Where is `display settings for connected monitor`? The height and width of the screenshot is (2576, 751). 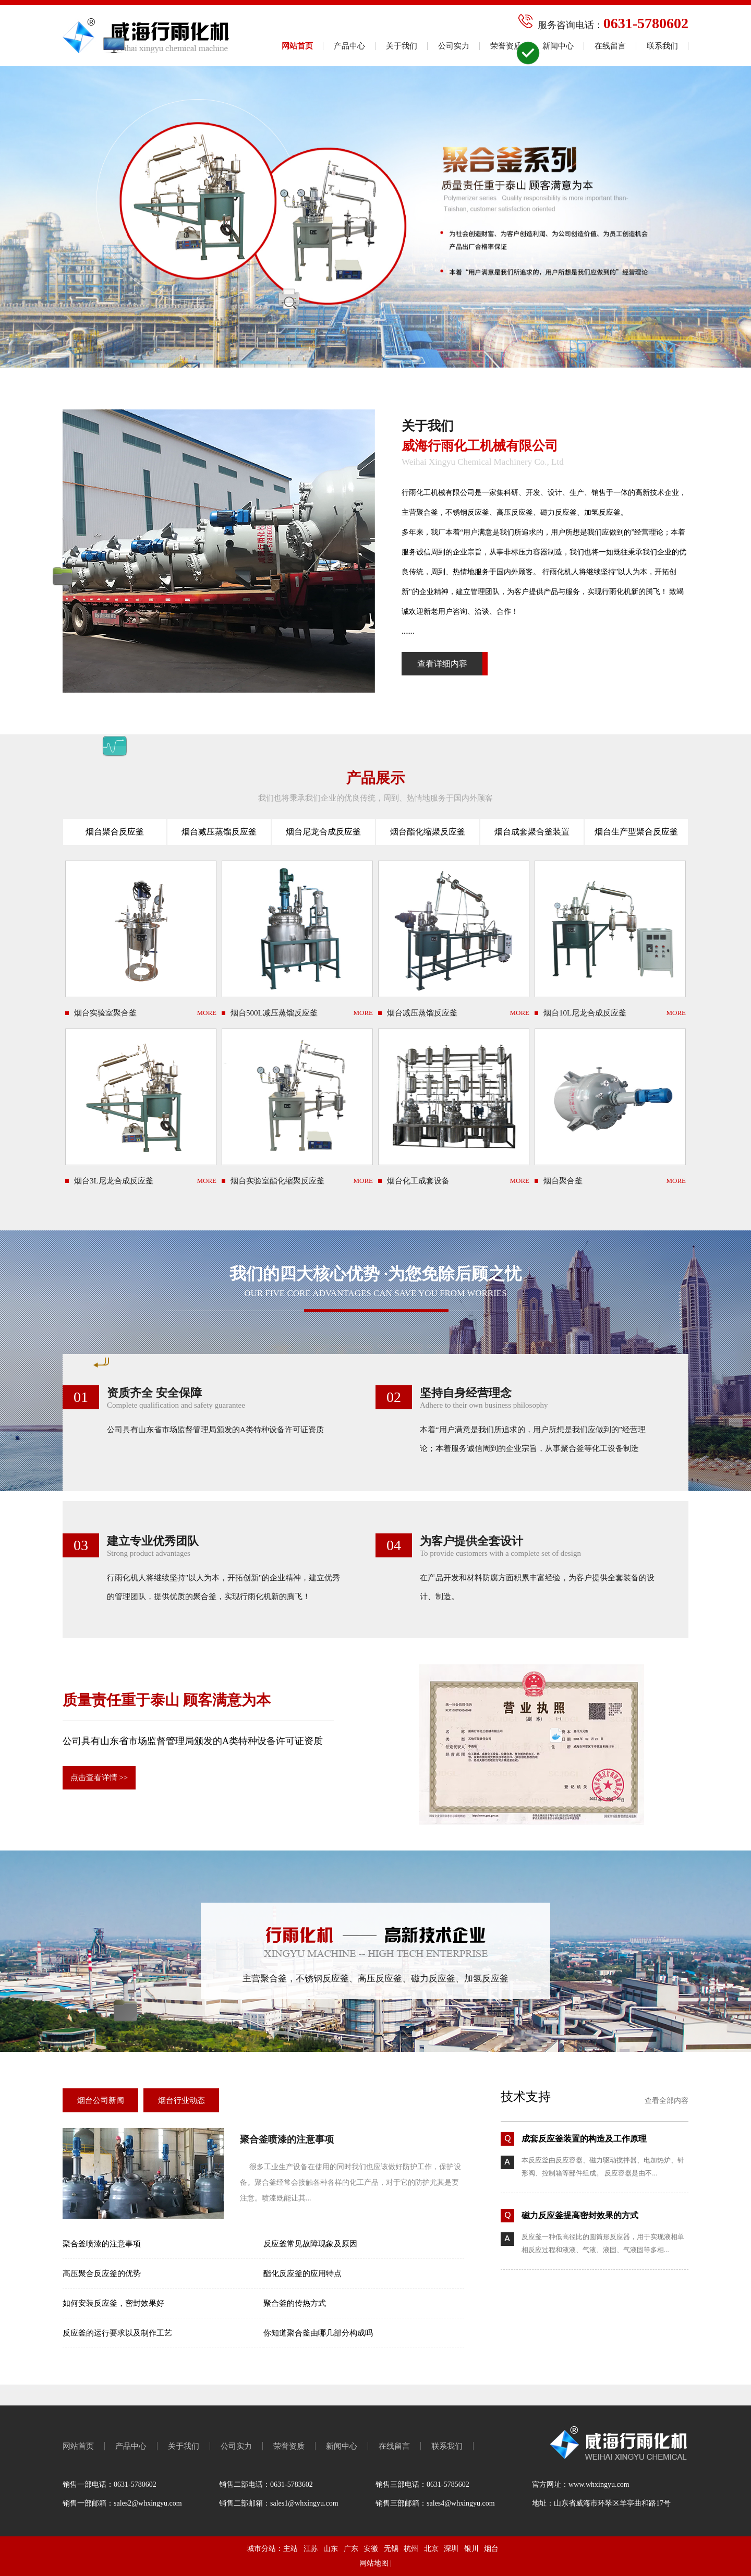
display settings for connected monitor is located at coordinates (114, 43).